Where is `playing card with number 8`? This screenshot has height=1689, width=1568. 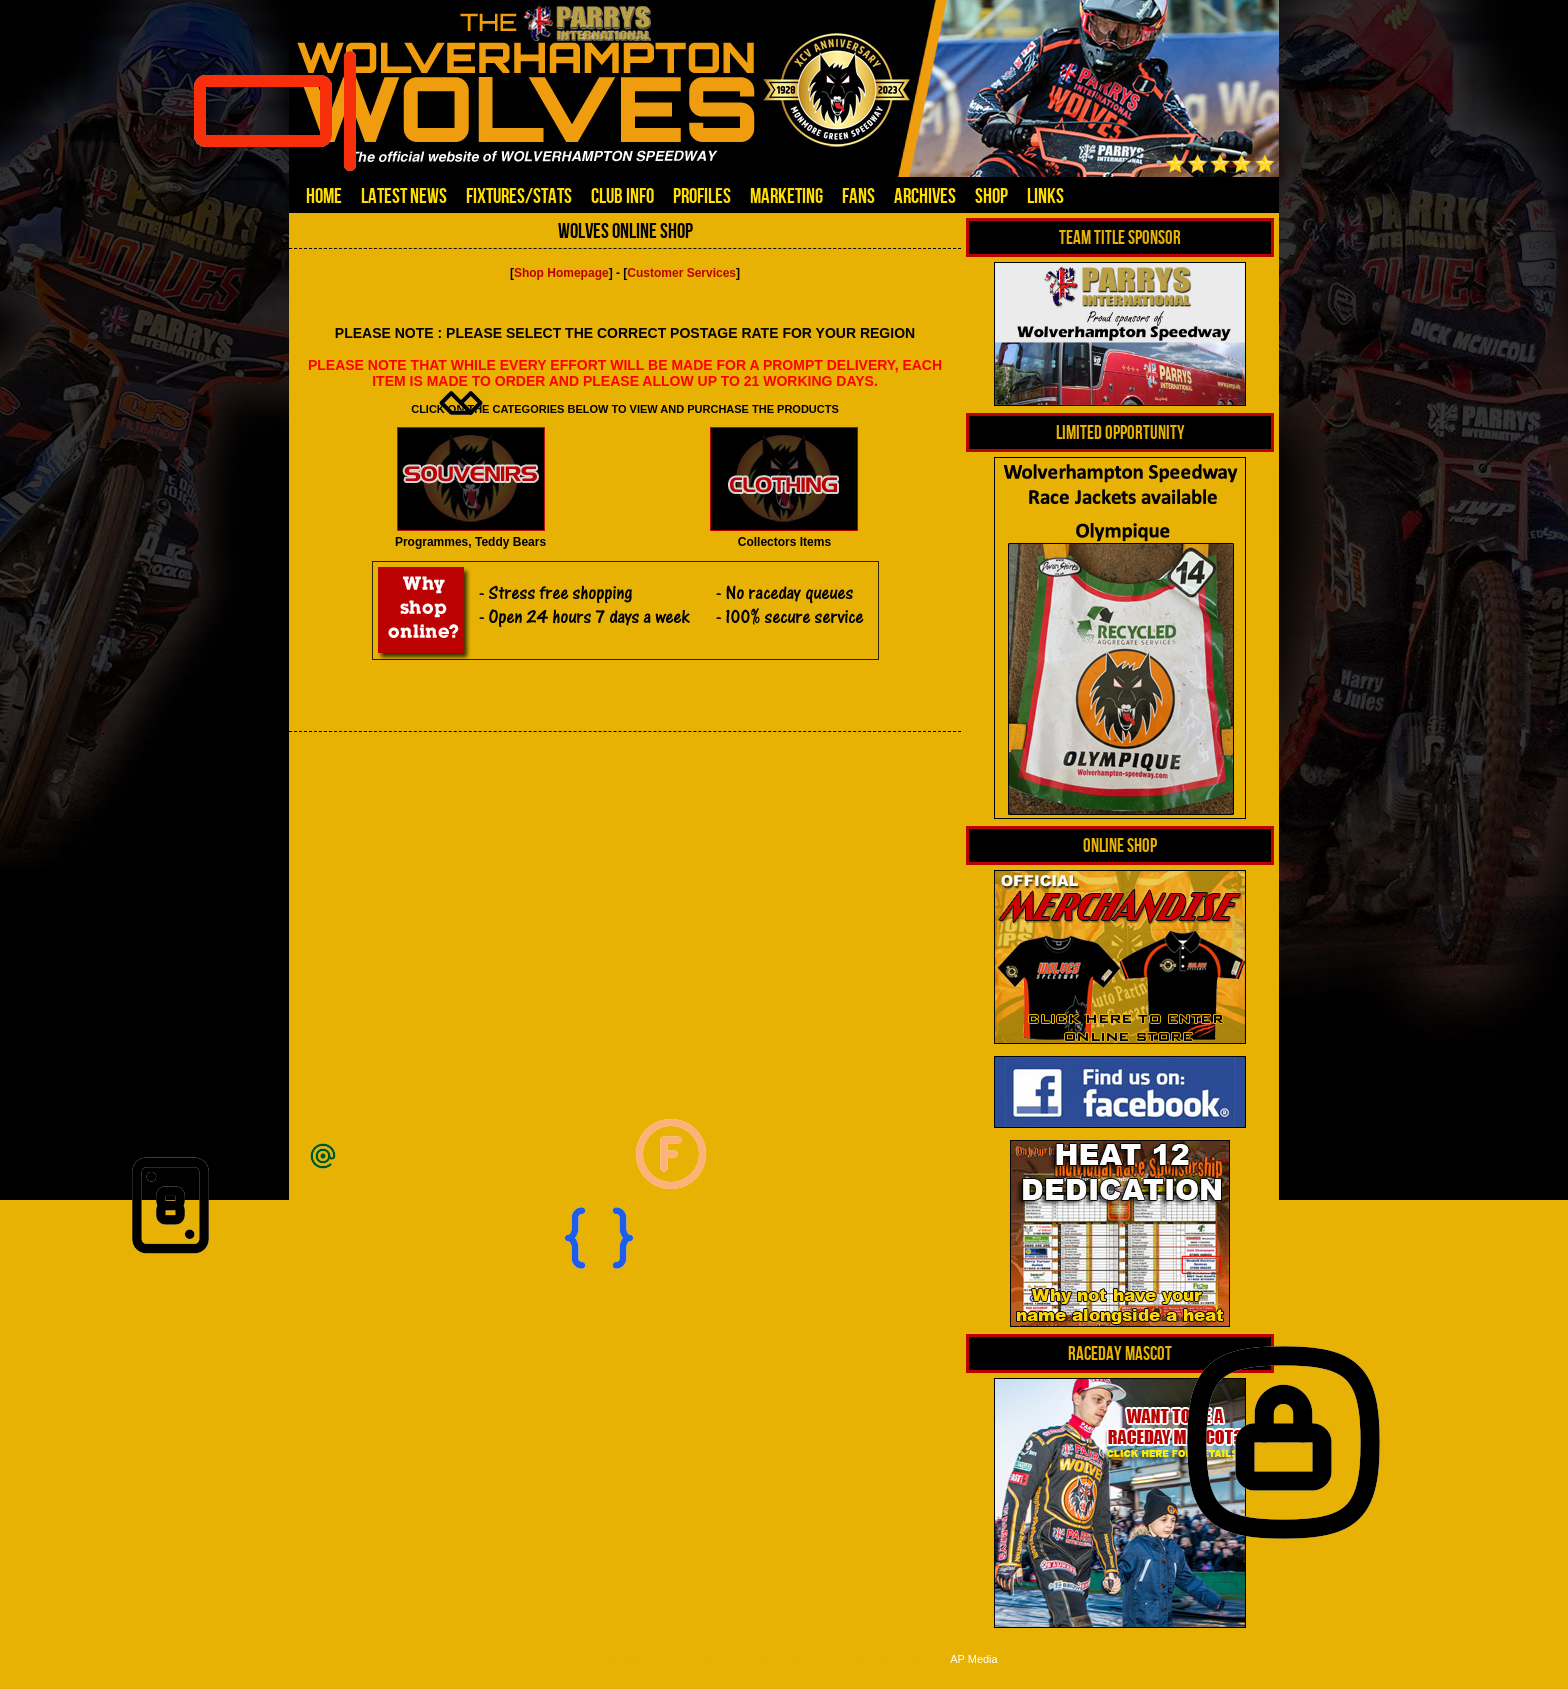 playing card with number 8 is located at coordinates (170, 1205).